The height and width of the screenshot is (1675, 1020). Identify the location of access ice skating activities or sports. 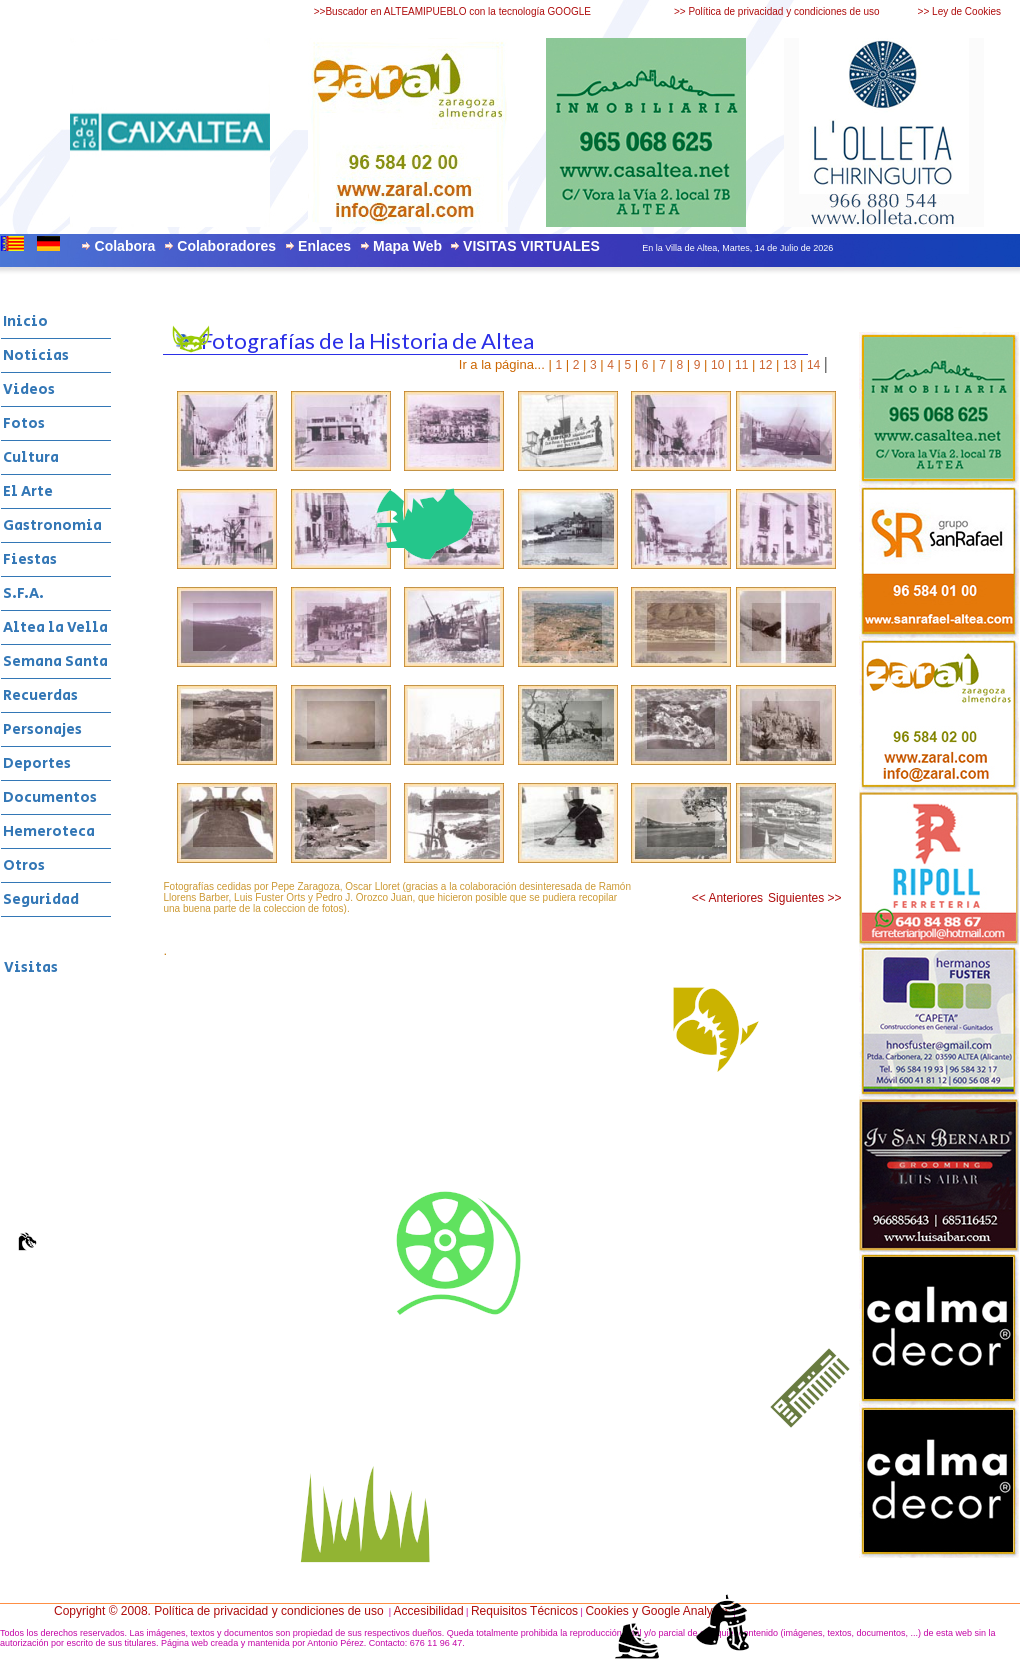
(637, 1641).